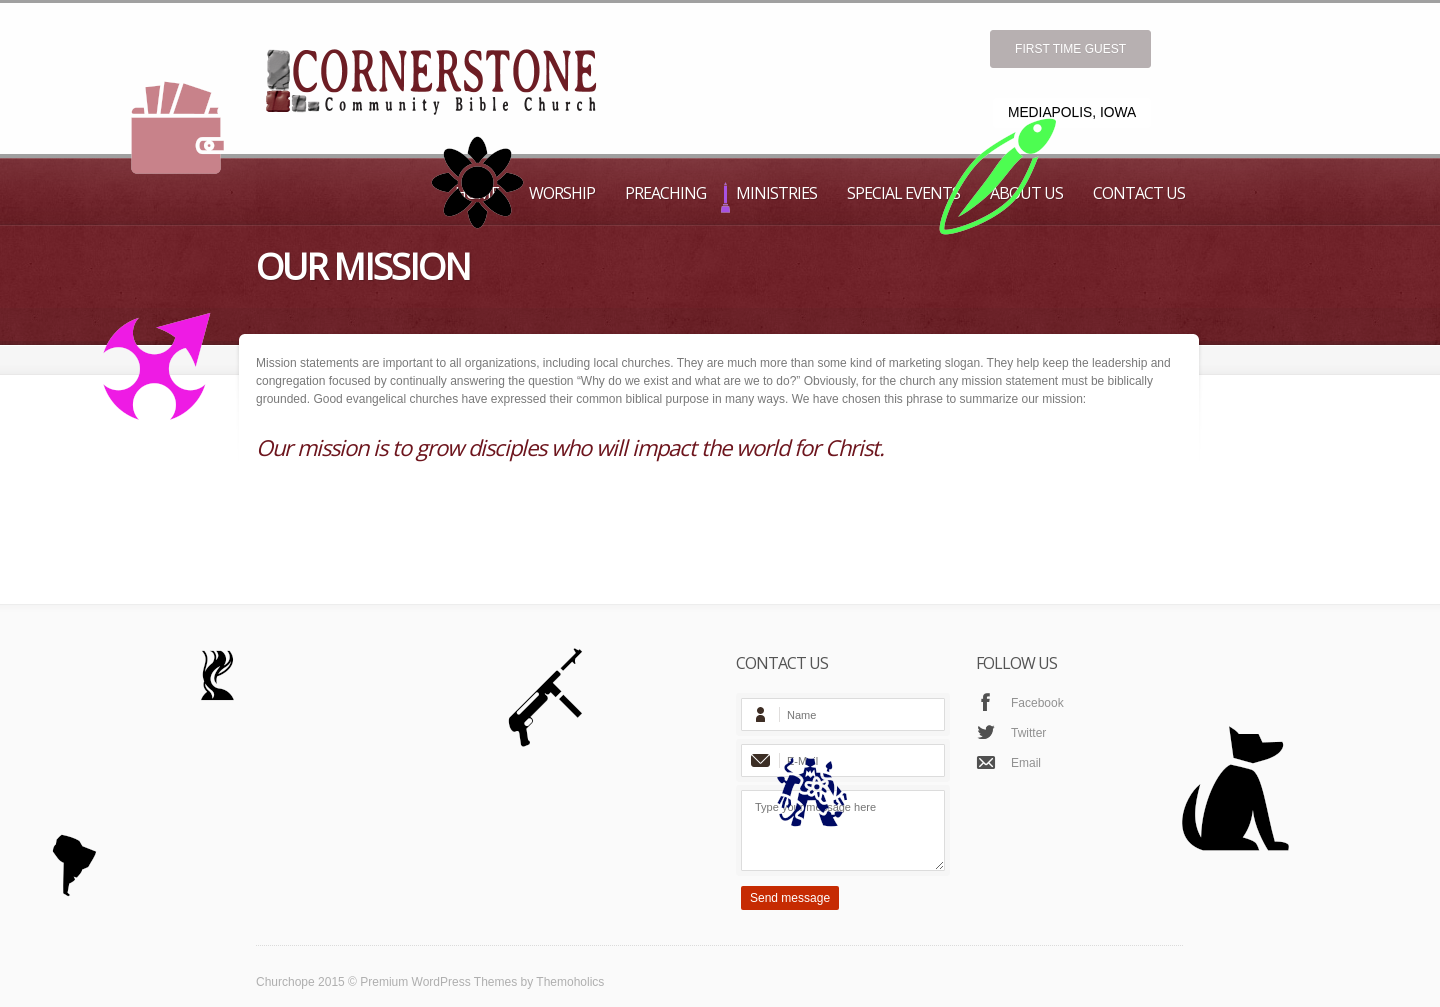 This screenshot has height=1007, width=1440. I want to click on indicates early stage or growth phase in a game, so click(998, 174).